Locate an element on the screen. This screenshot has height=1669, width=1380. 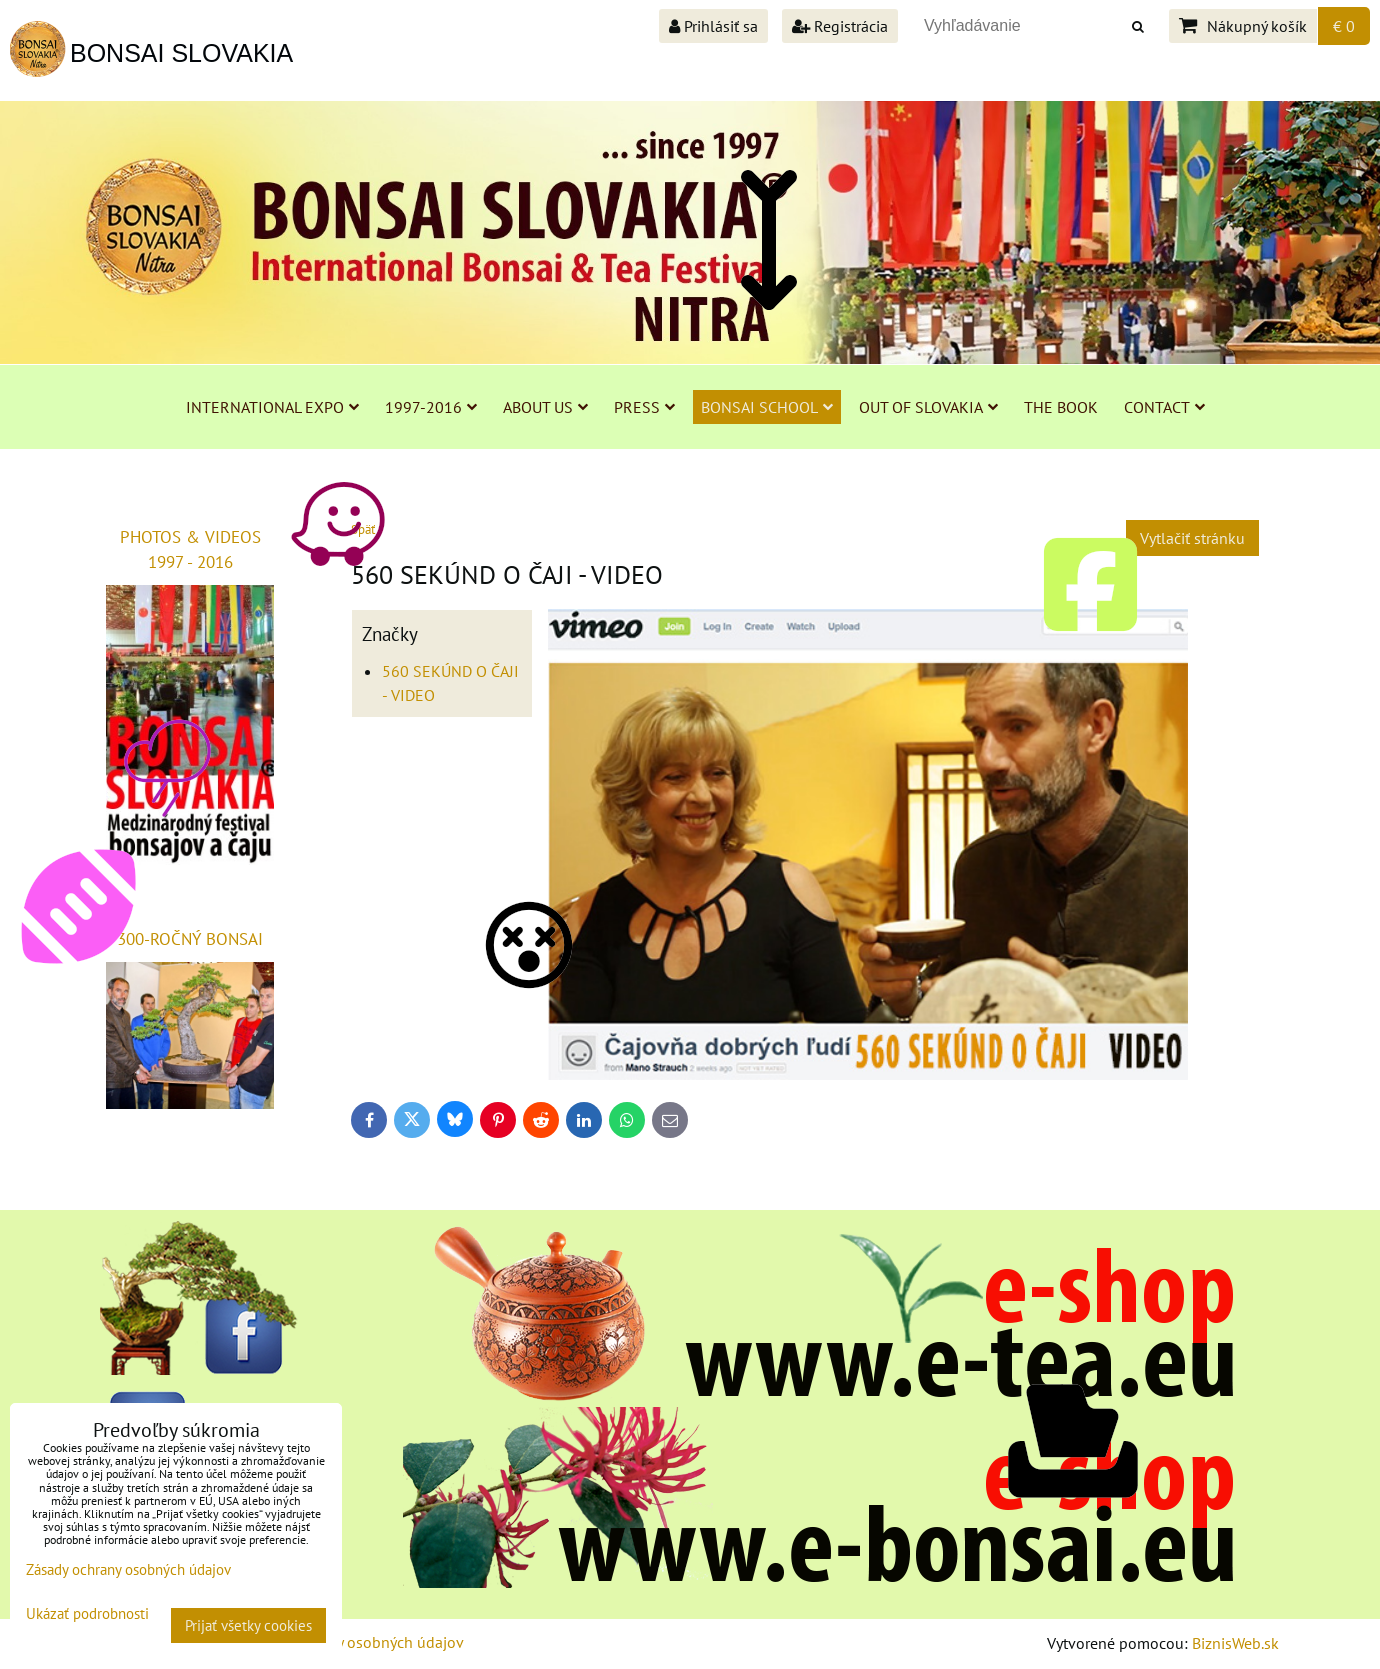
access tissue box or hygiene supplies is located at coordinates (1073, 1441).